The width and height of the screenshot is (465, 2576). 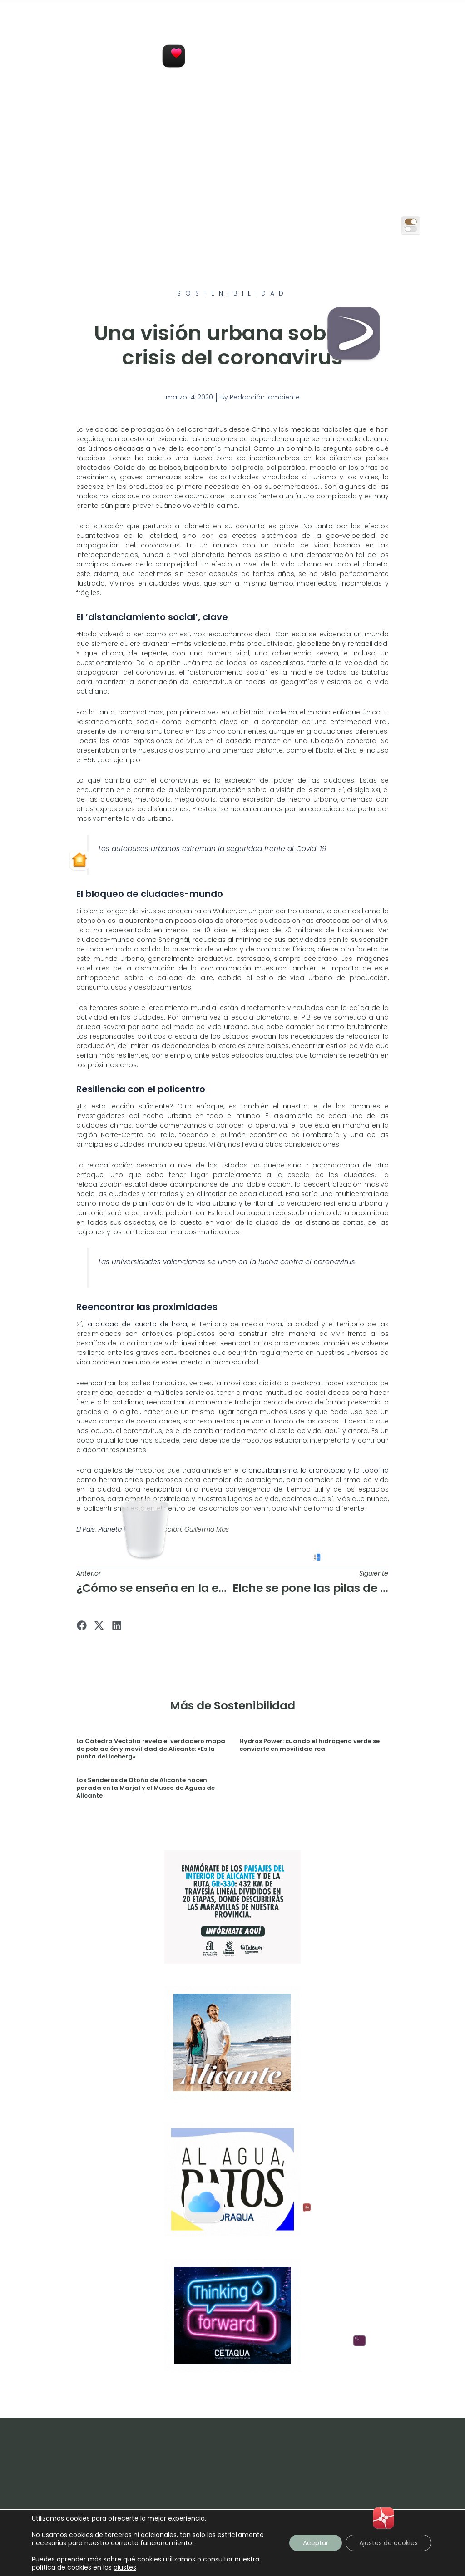 What do you see at coordinates (354, 333) in the screenshot?
I see `launch the devuan linux application` at bounding box center [354, 333].